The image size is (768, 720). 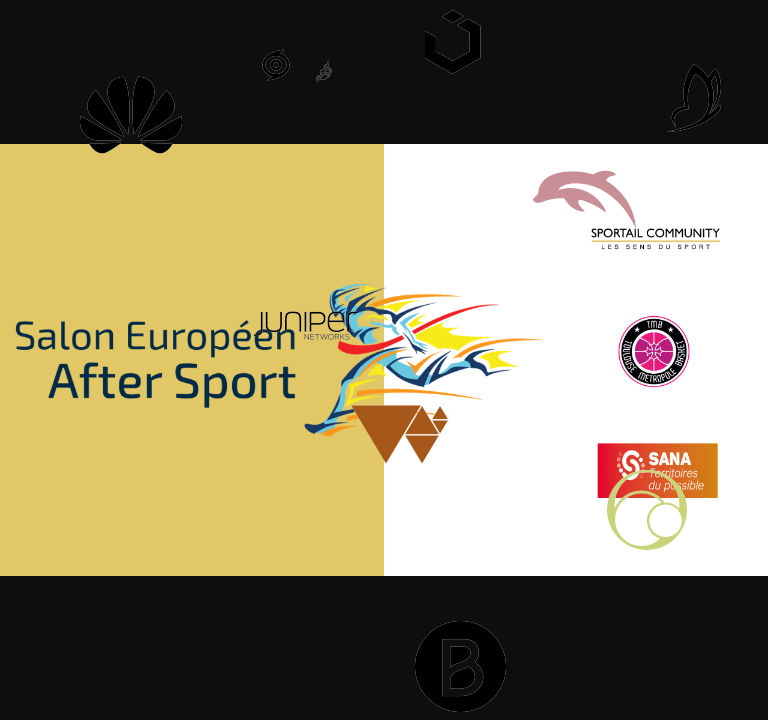 I want to click on open jitsi video conferencing app, so click(x=324, y=72).